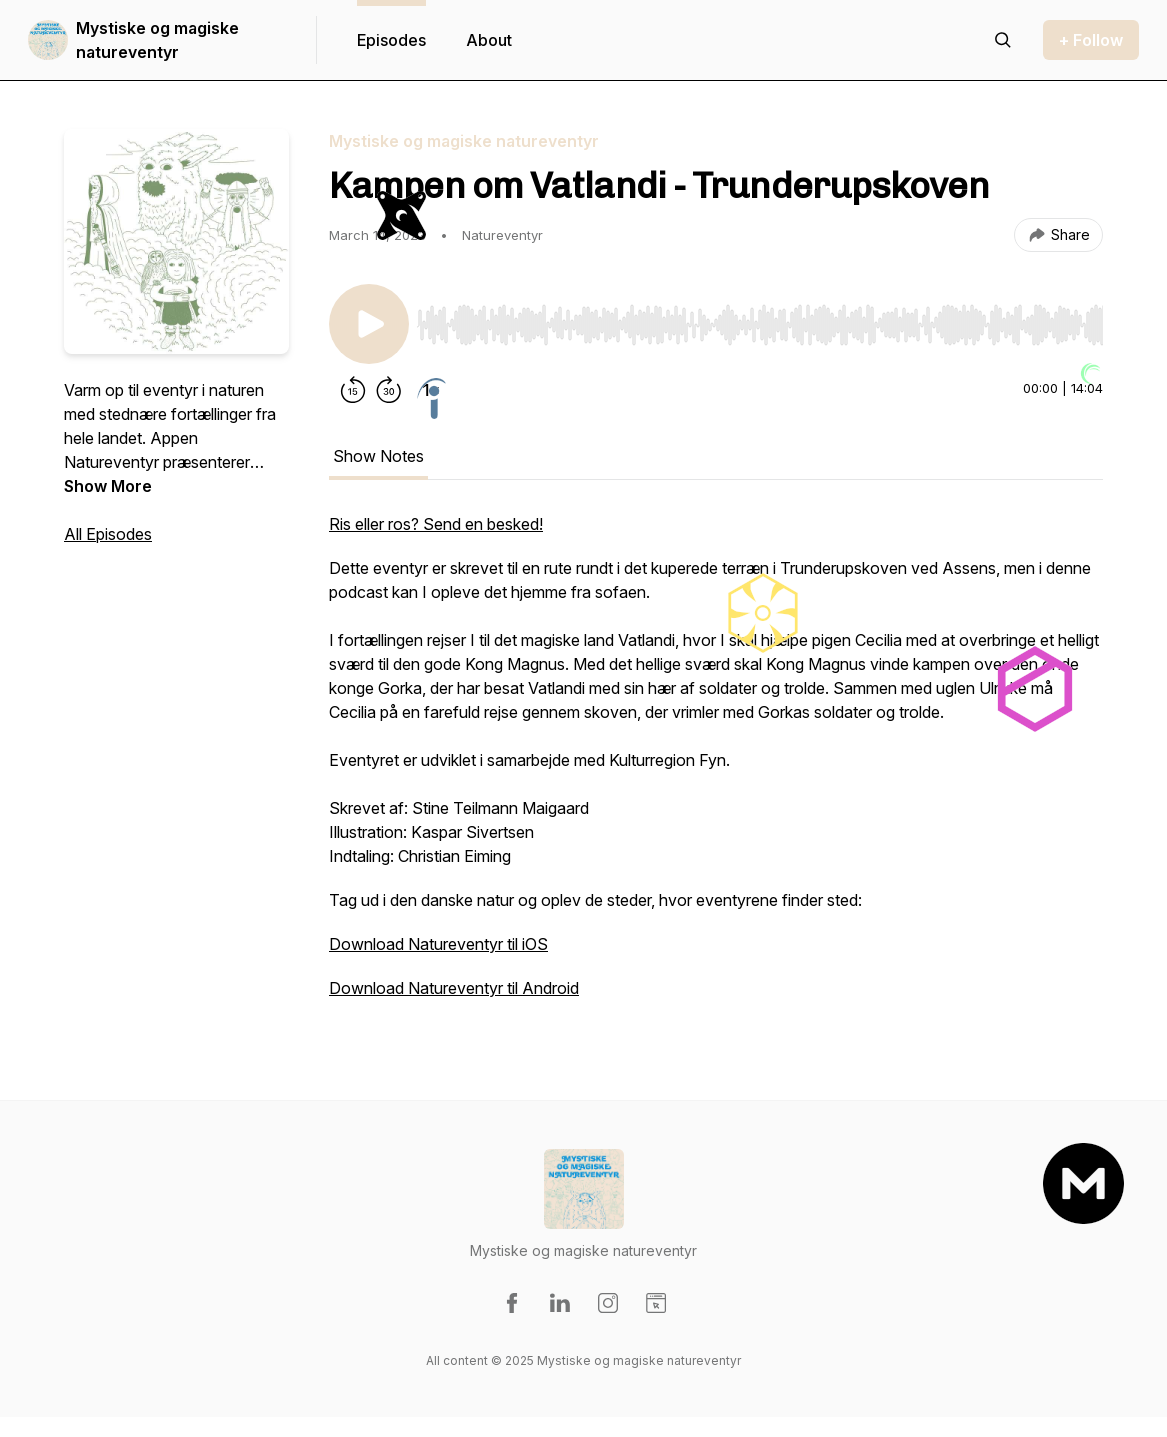 The height and width of the screenshot is (1437, 1167). What do you see at coordinates (401, 215) in the screenshot?
I see `dbt (data build tool) logo` at bounding box center [401, 215].